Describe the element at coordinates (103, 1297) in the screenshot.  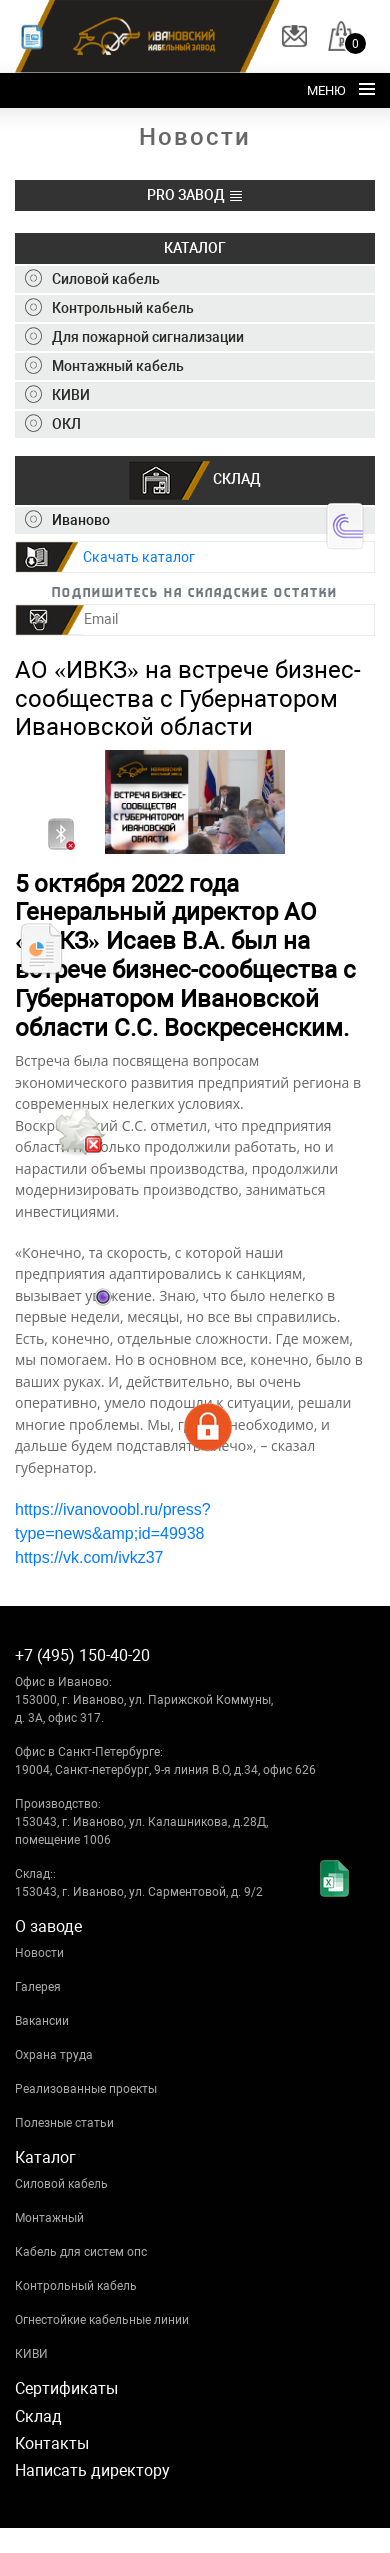
I see `open the camera app` at that location.